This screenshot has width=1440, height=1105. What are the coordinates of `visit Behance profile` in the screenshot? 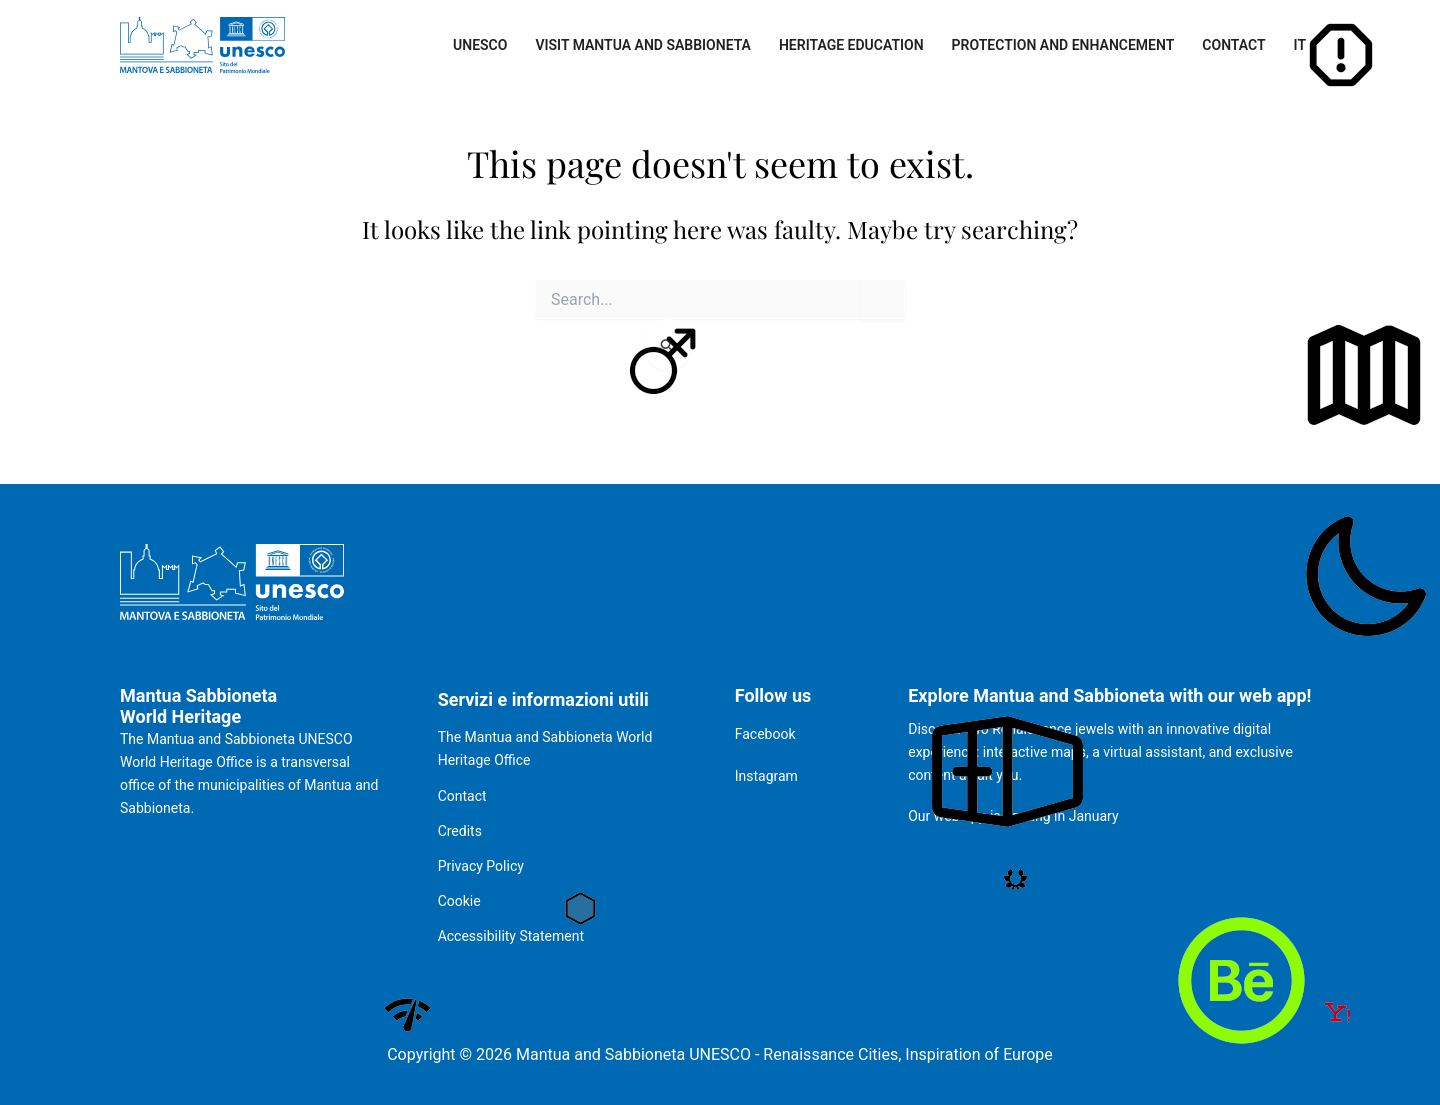 It's located at (1241, 980).